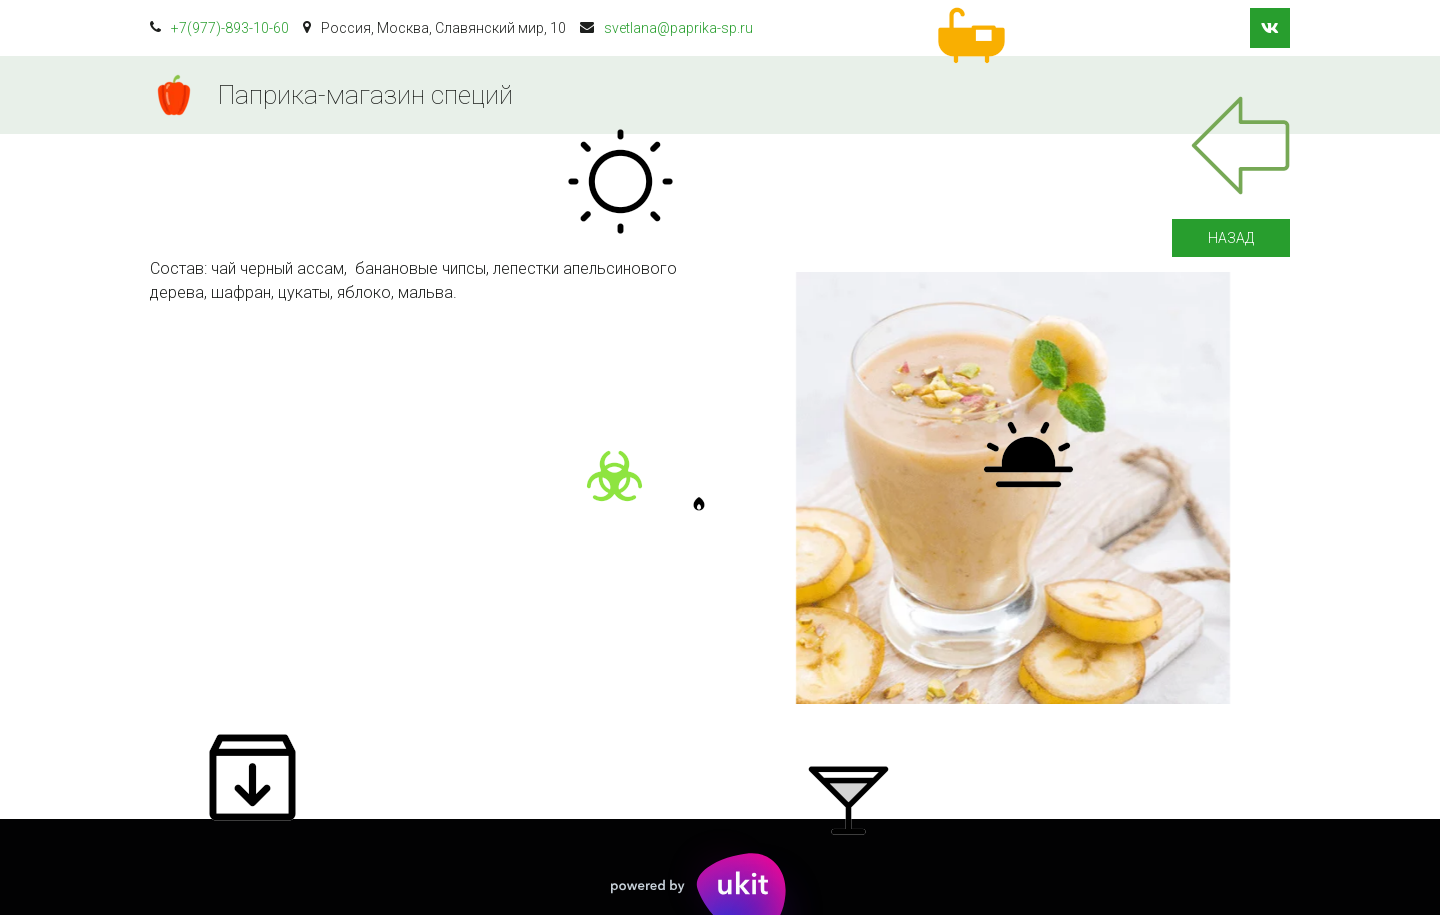 This screenshot has width=1440, height=915. I want to click on indicates hazardous or dangerous content warning, so click(614, 477).